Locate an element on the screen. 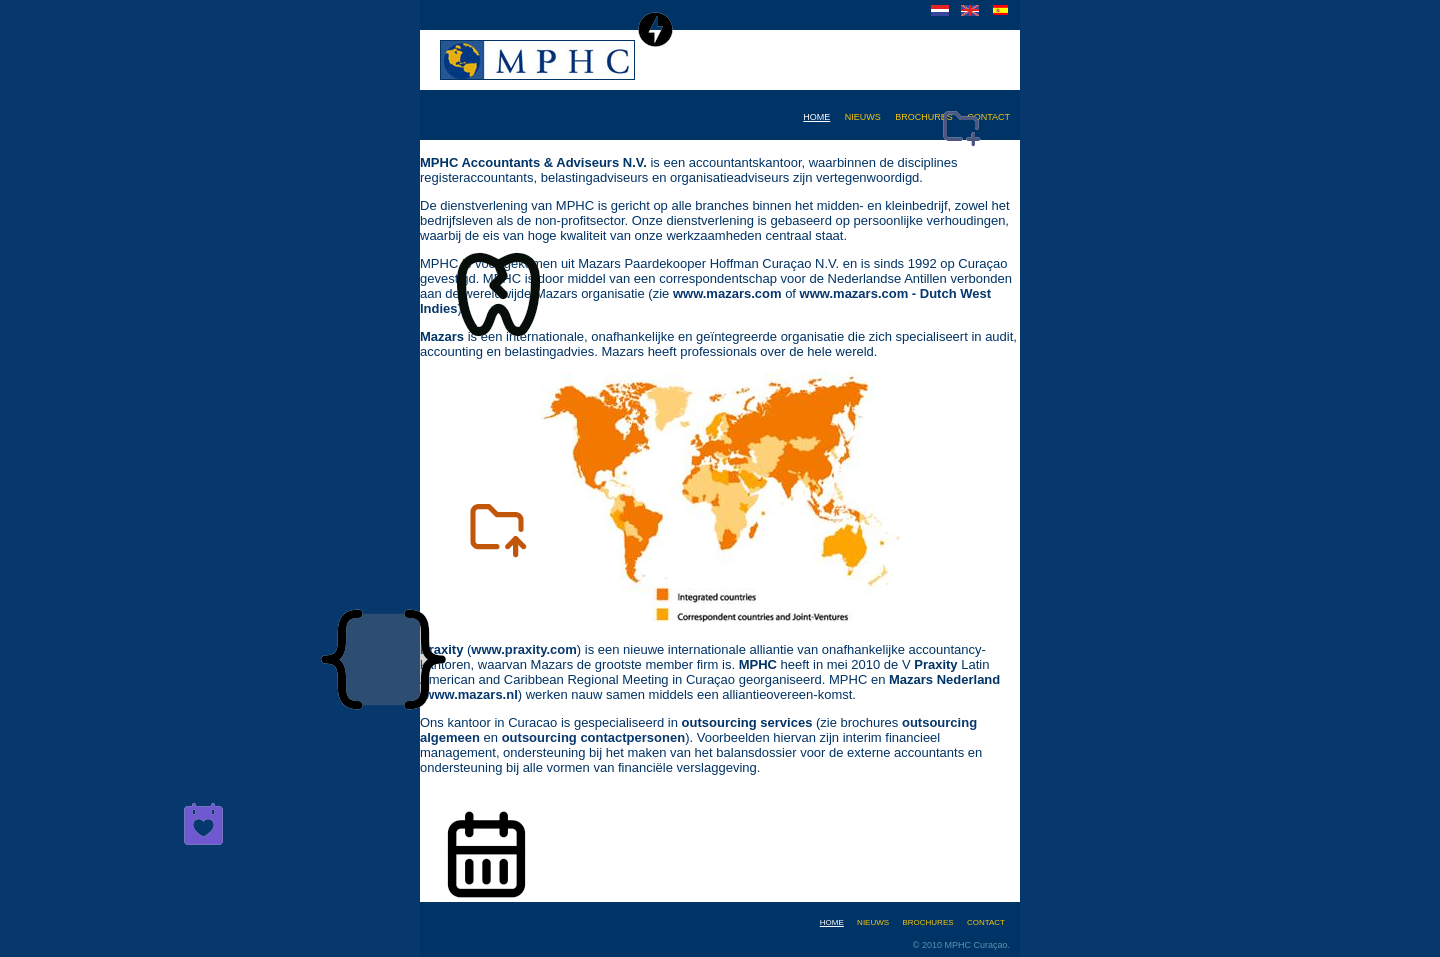 The height and width of the screenshot is (957, 1440). indicates offline mode or cached content available is located at coordinates (655, 29).